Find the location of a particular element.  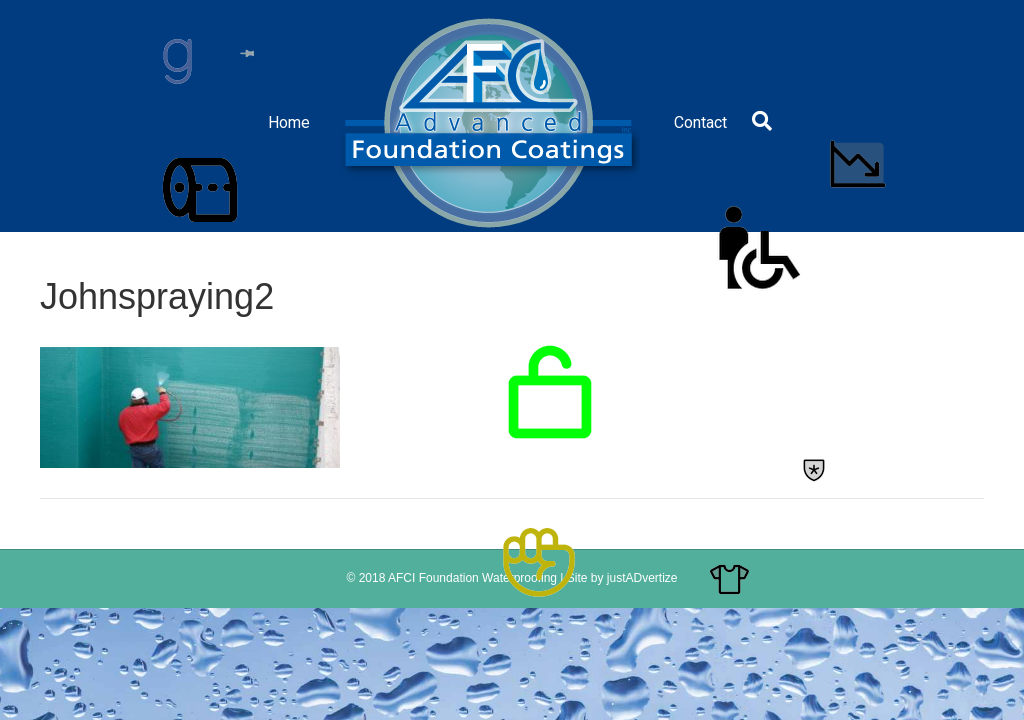

browse clothing or apparel items is located at coordinates (729, 579).